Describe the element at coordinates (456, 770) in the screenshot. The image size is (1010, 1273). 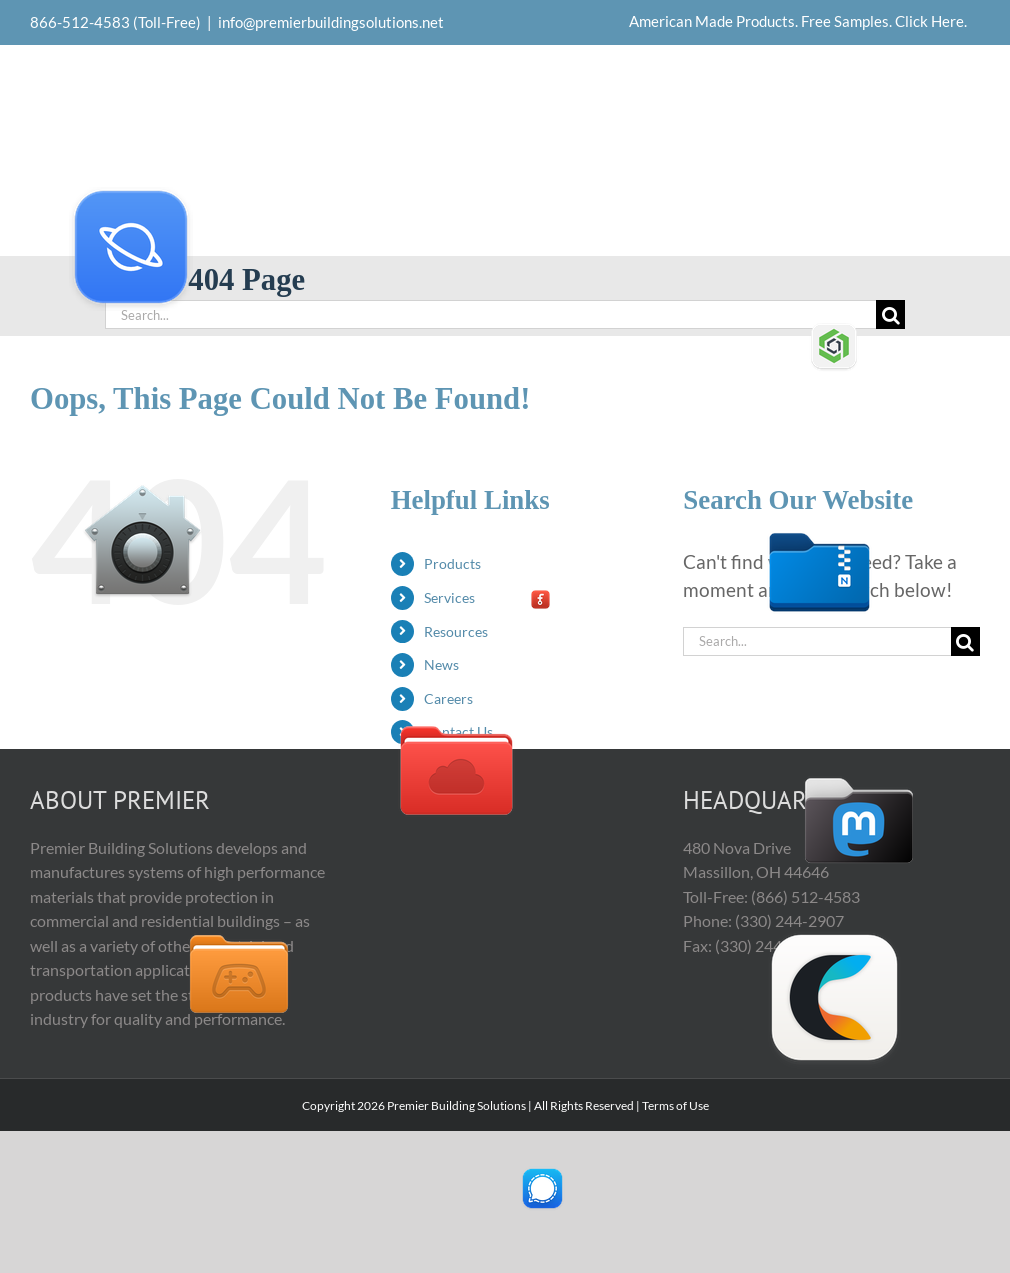
I see `access cloud-synced files and folders` at that location.